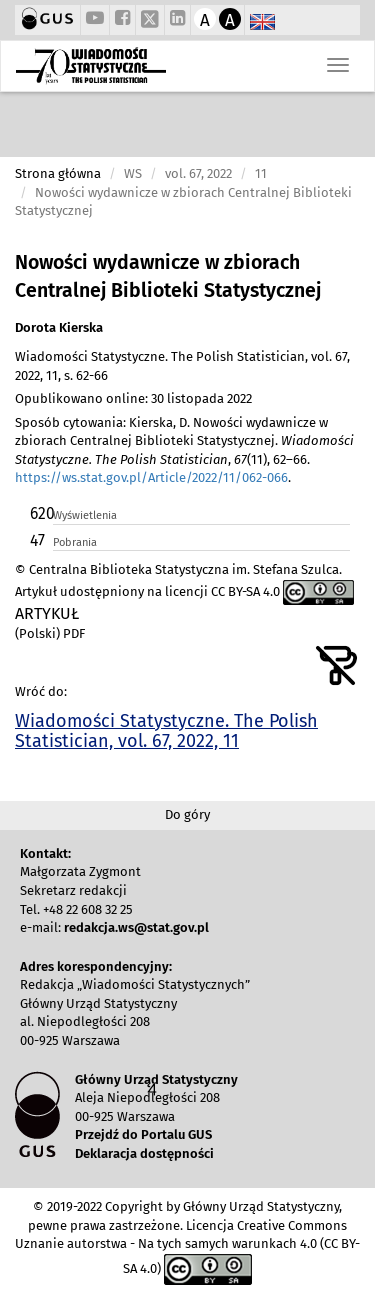 The height and width of the screenshot is (1295, 375). What do you see at coordinates (335, 665) in the screenshot?
I see `disable paint or fill tool` at bounding box center [335, 665].